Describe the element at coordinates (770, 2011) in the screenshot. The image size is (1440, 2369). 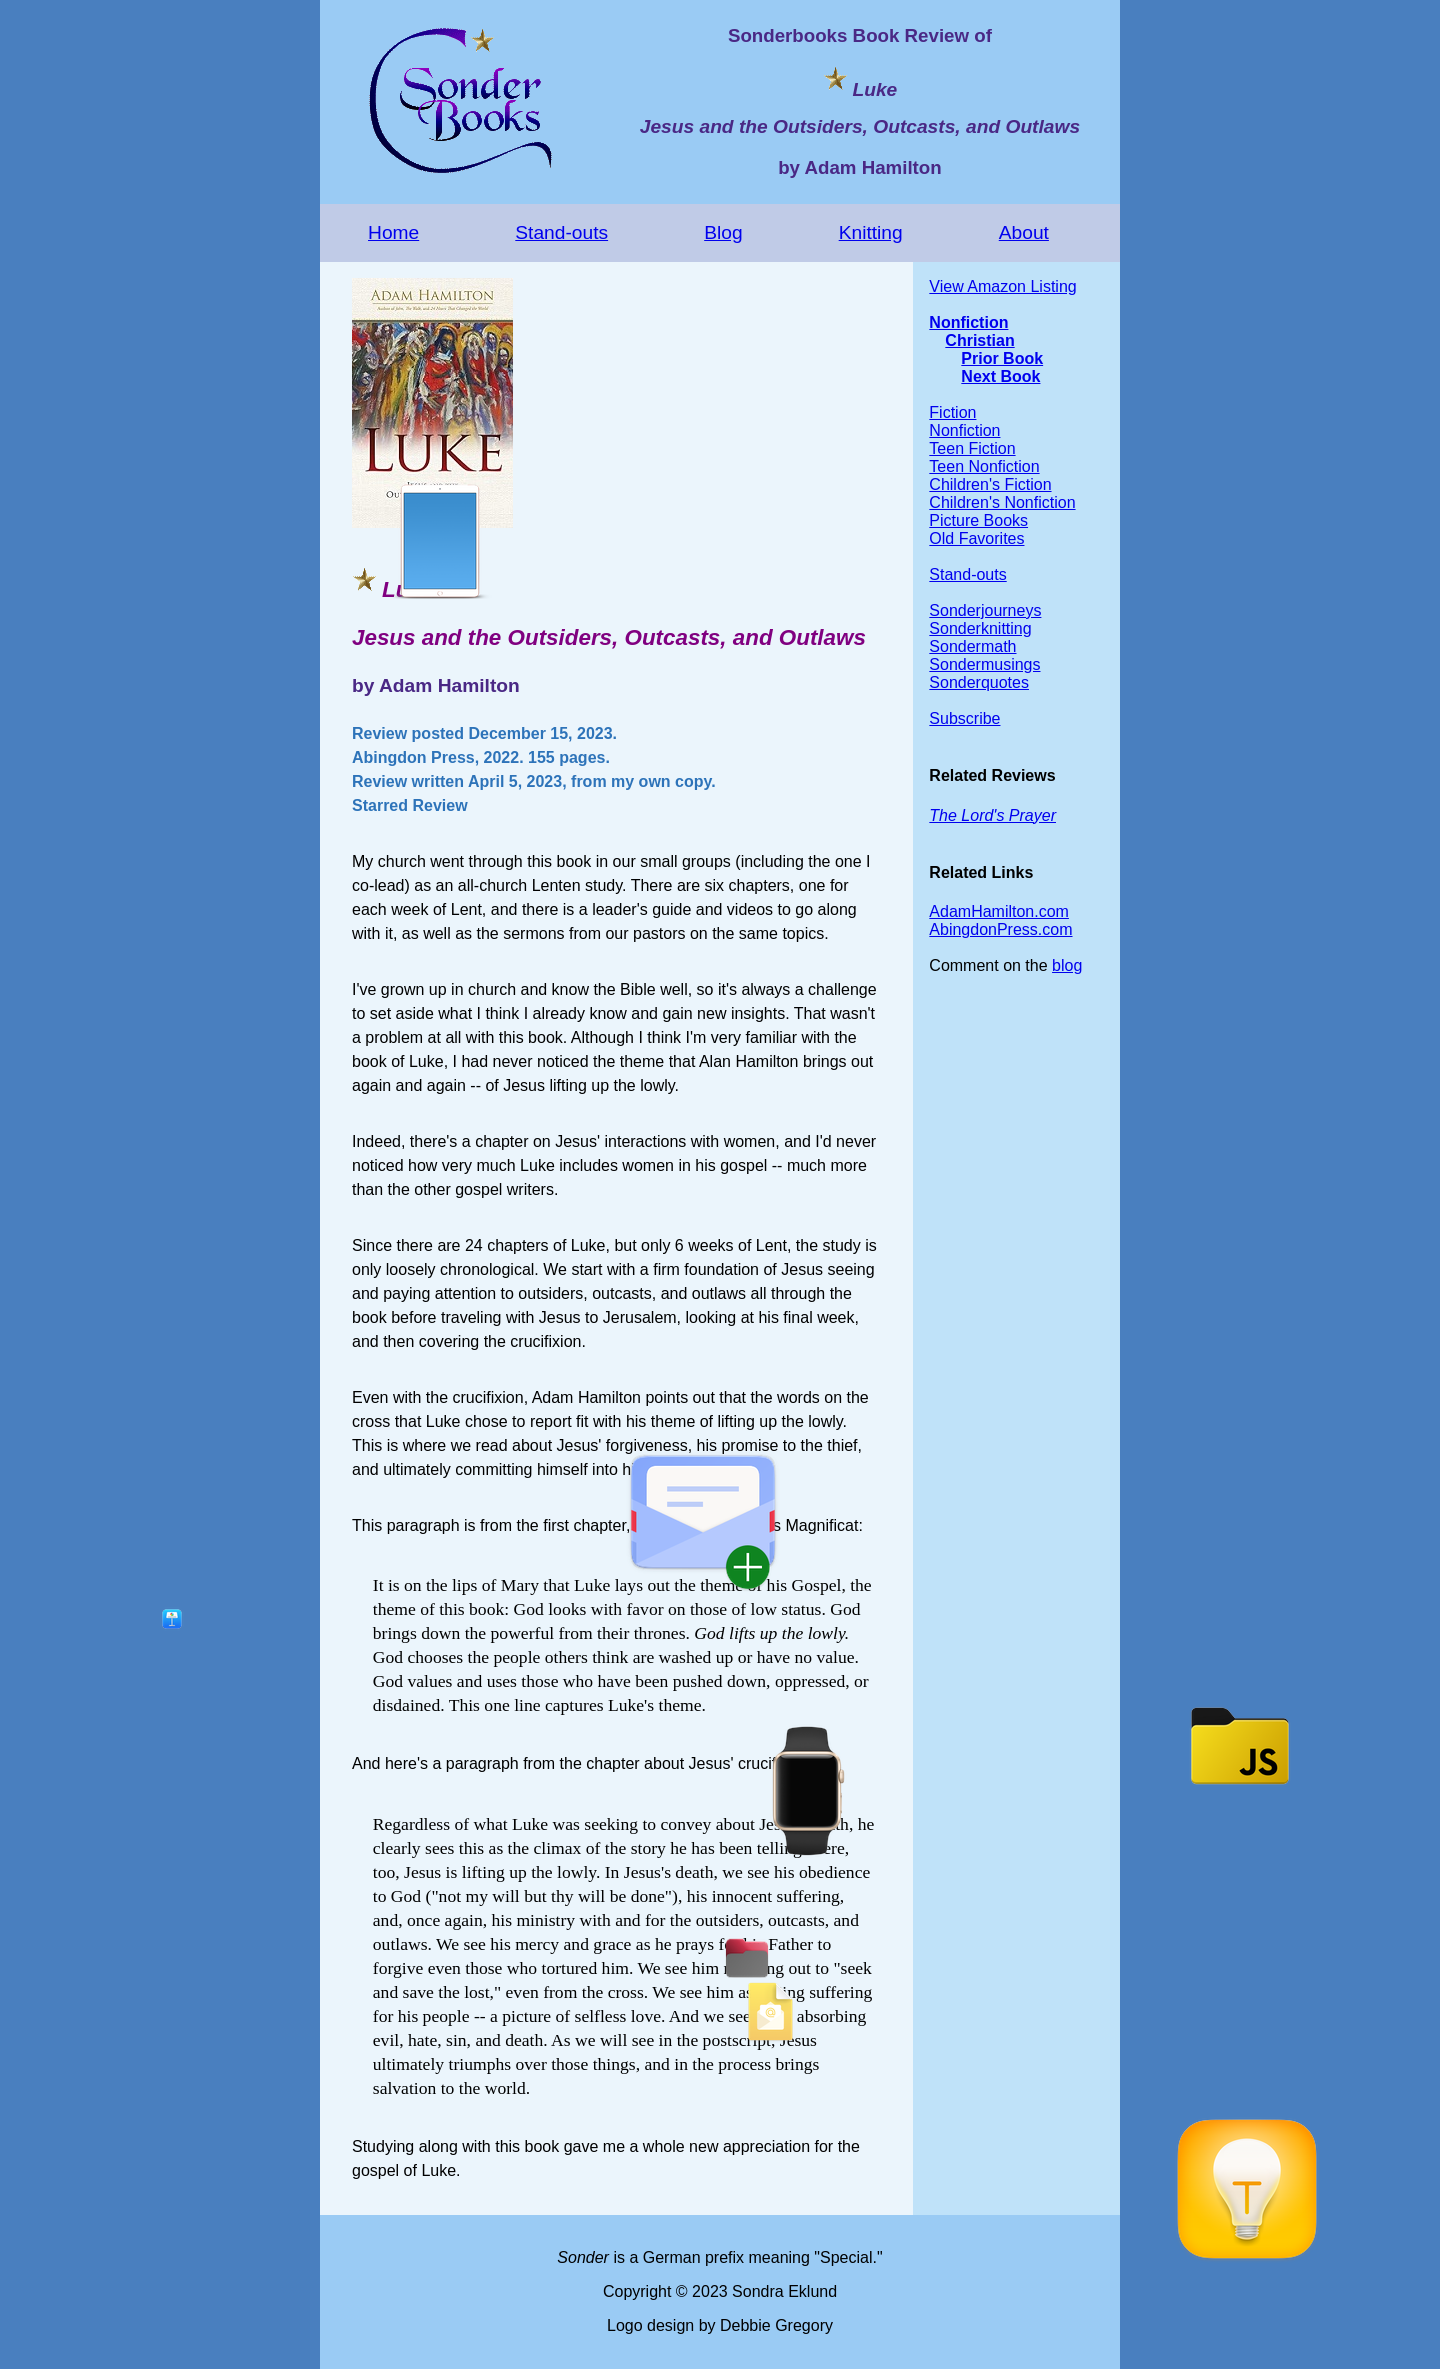
I see `mbox email archive file` at that location.